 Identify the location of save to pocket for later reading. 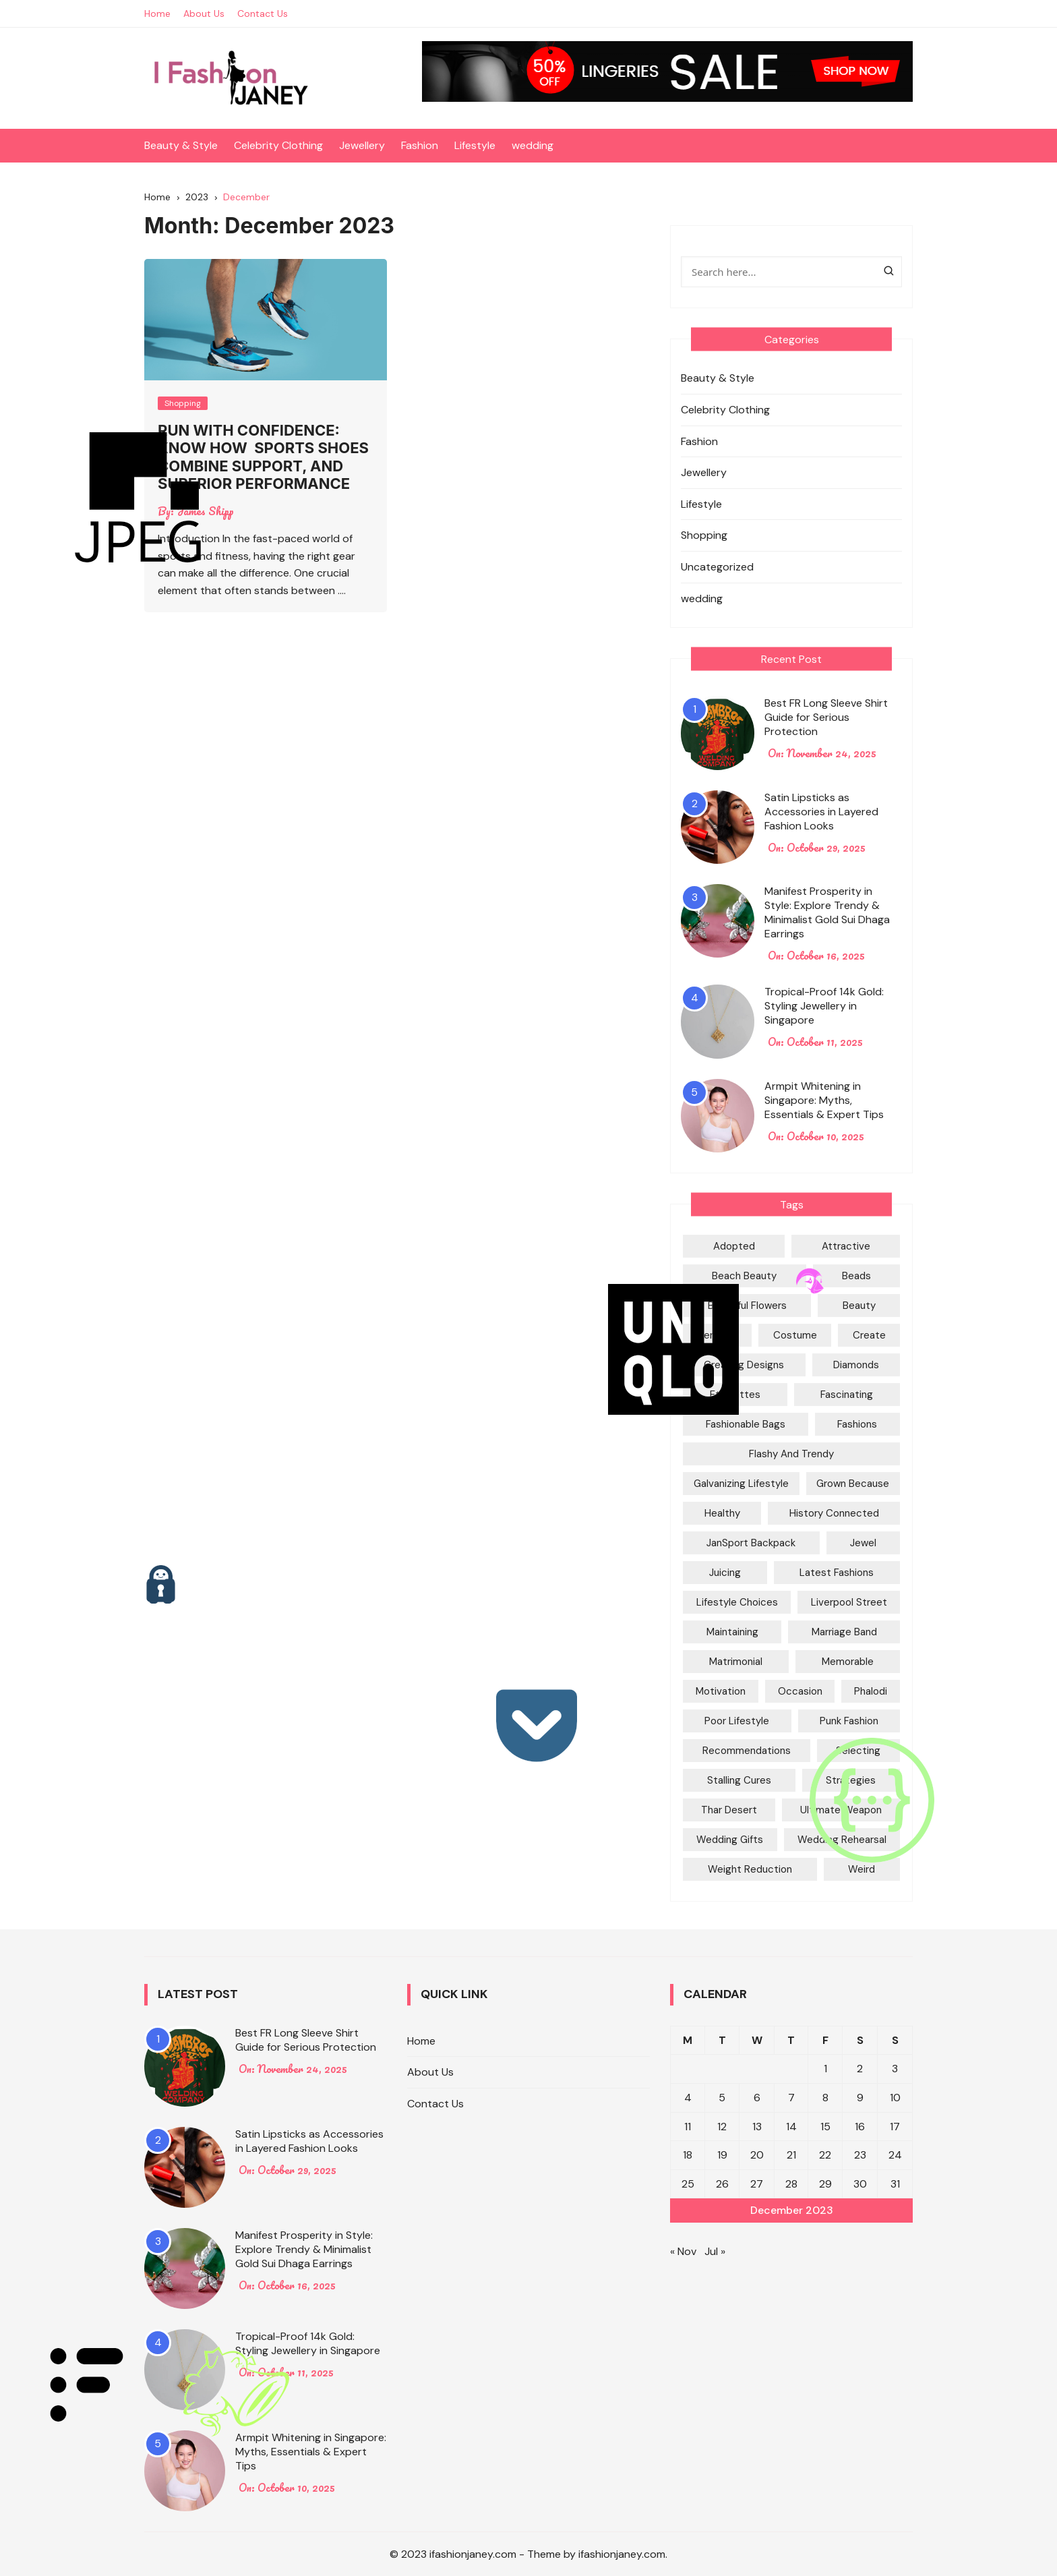
(537, 1726).